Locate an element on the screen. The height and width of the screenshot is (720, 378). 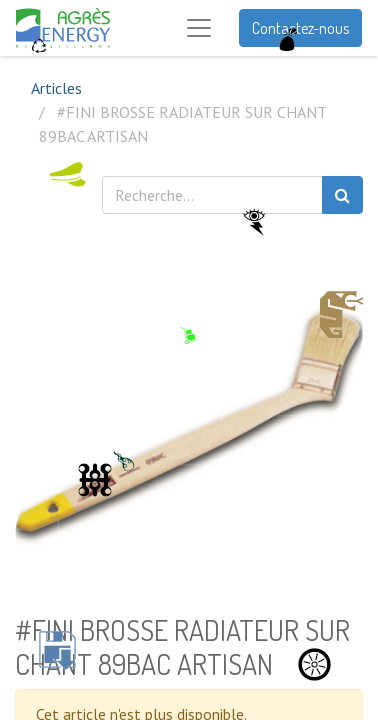
recycle or dispose of item responsibly is located at coordinates (39, 46).